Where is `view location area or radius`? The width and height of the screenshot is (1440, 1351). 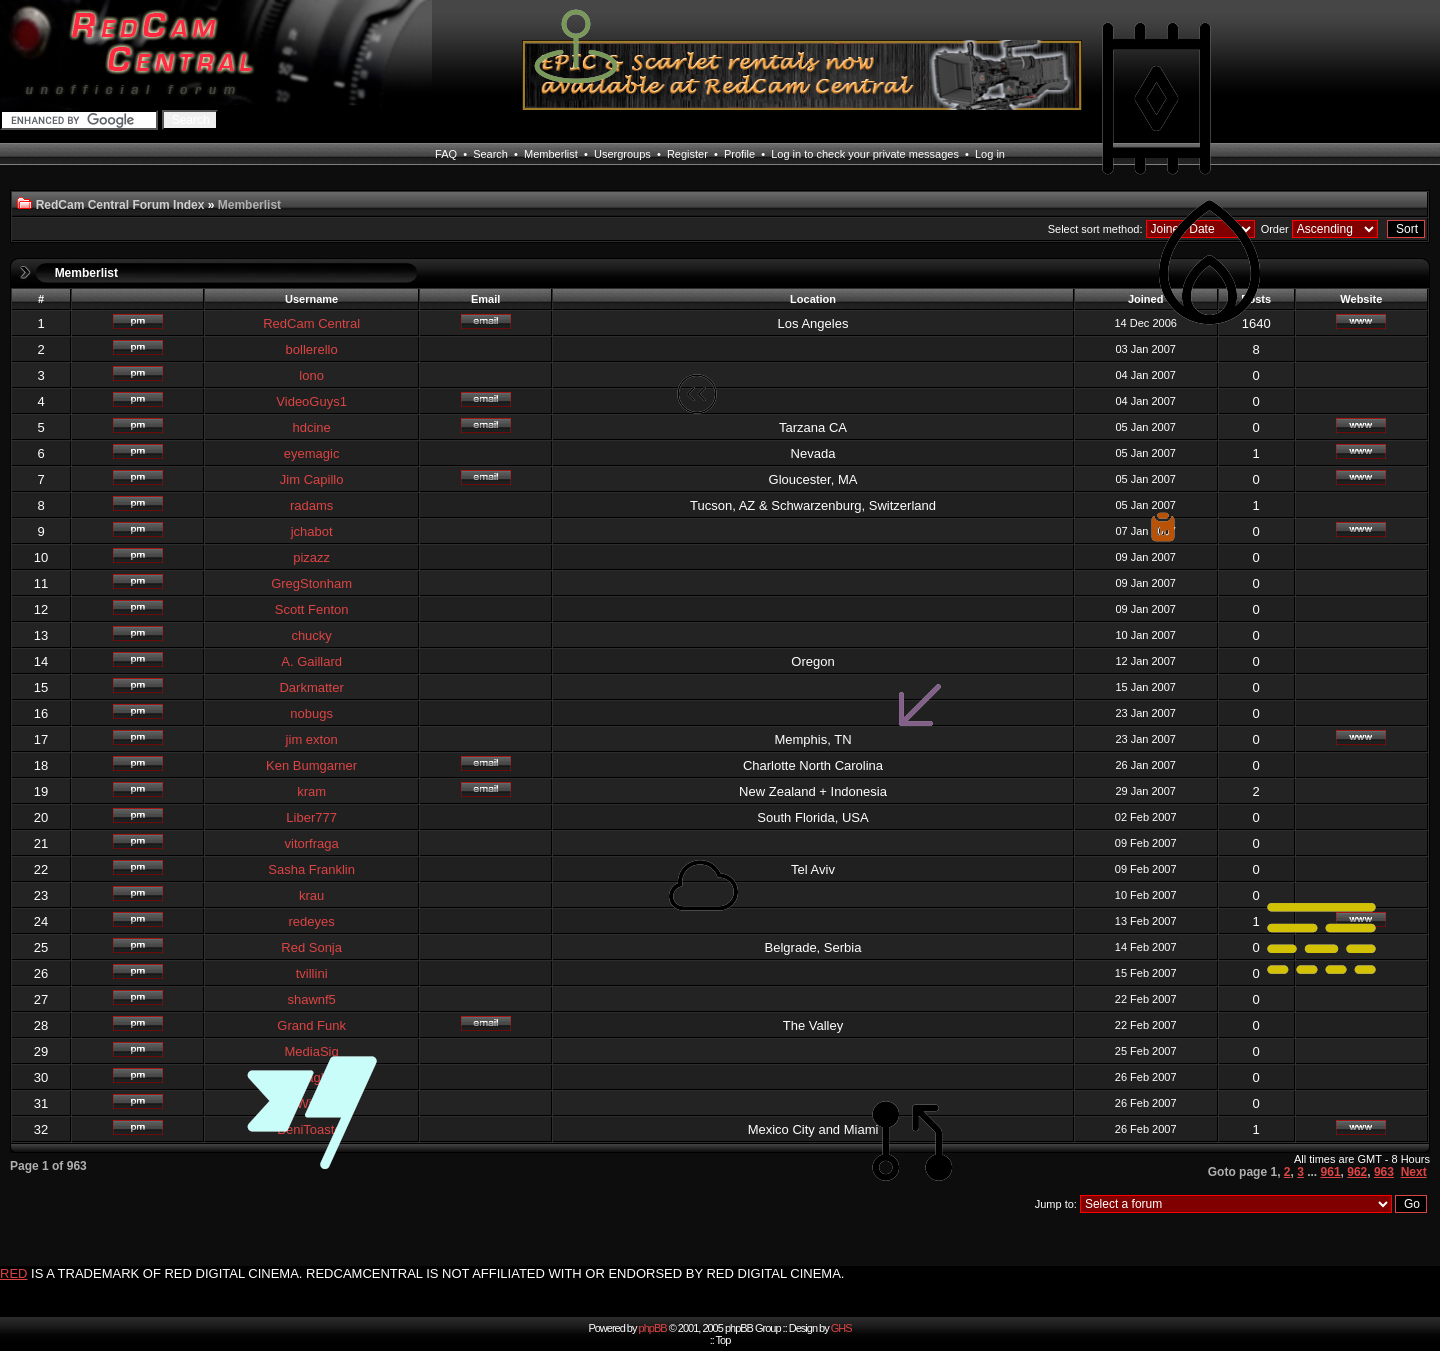
view location area or radius is located at coordinates (576, 48).